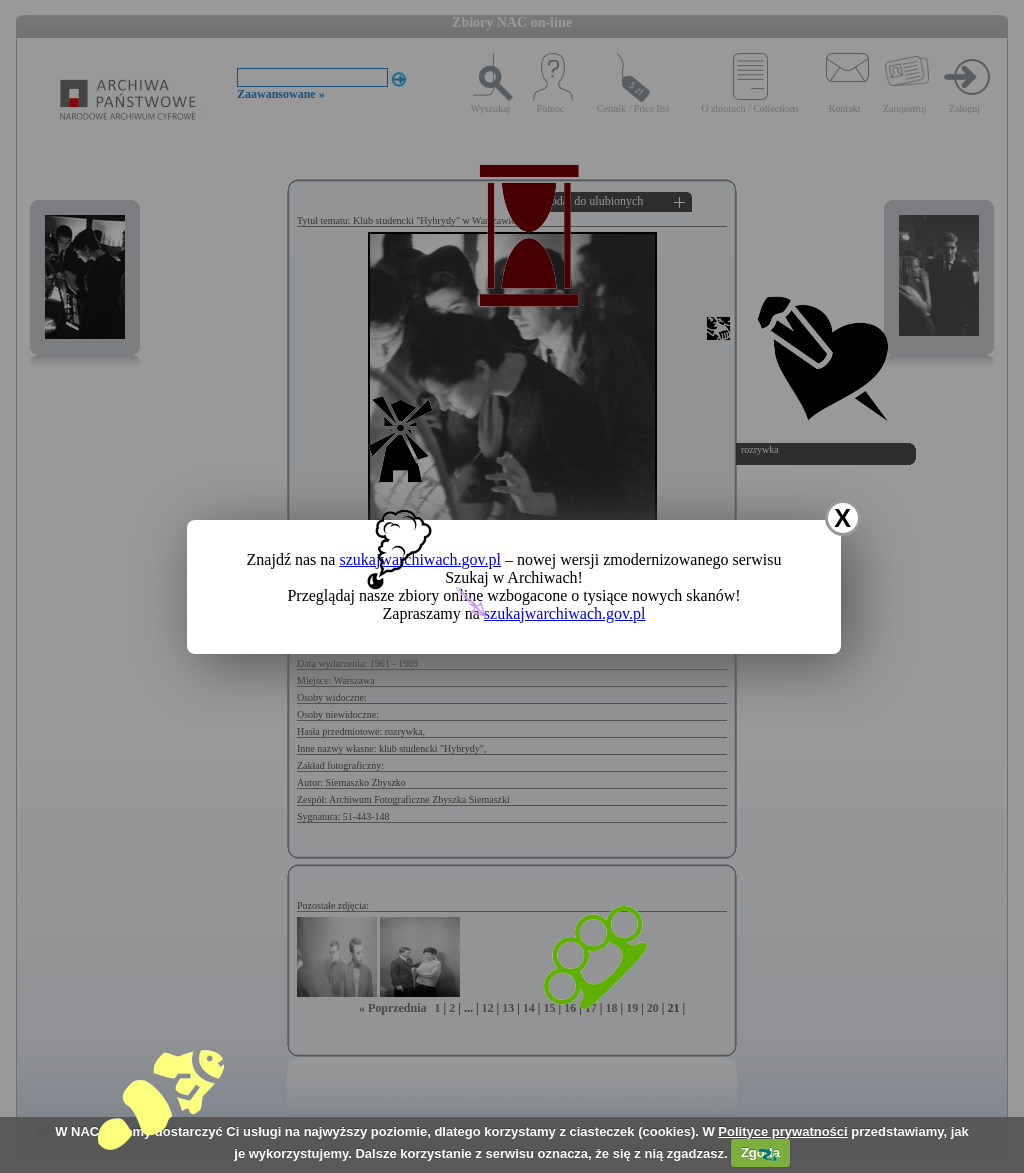 The image size is (1024, 1173). Describe the element at coordinates (528, 235) in the screenshot. I see `indicates a loading or processing state` at that location.